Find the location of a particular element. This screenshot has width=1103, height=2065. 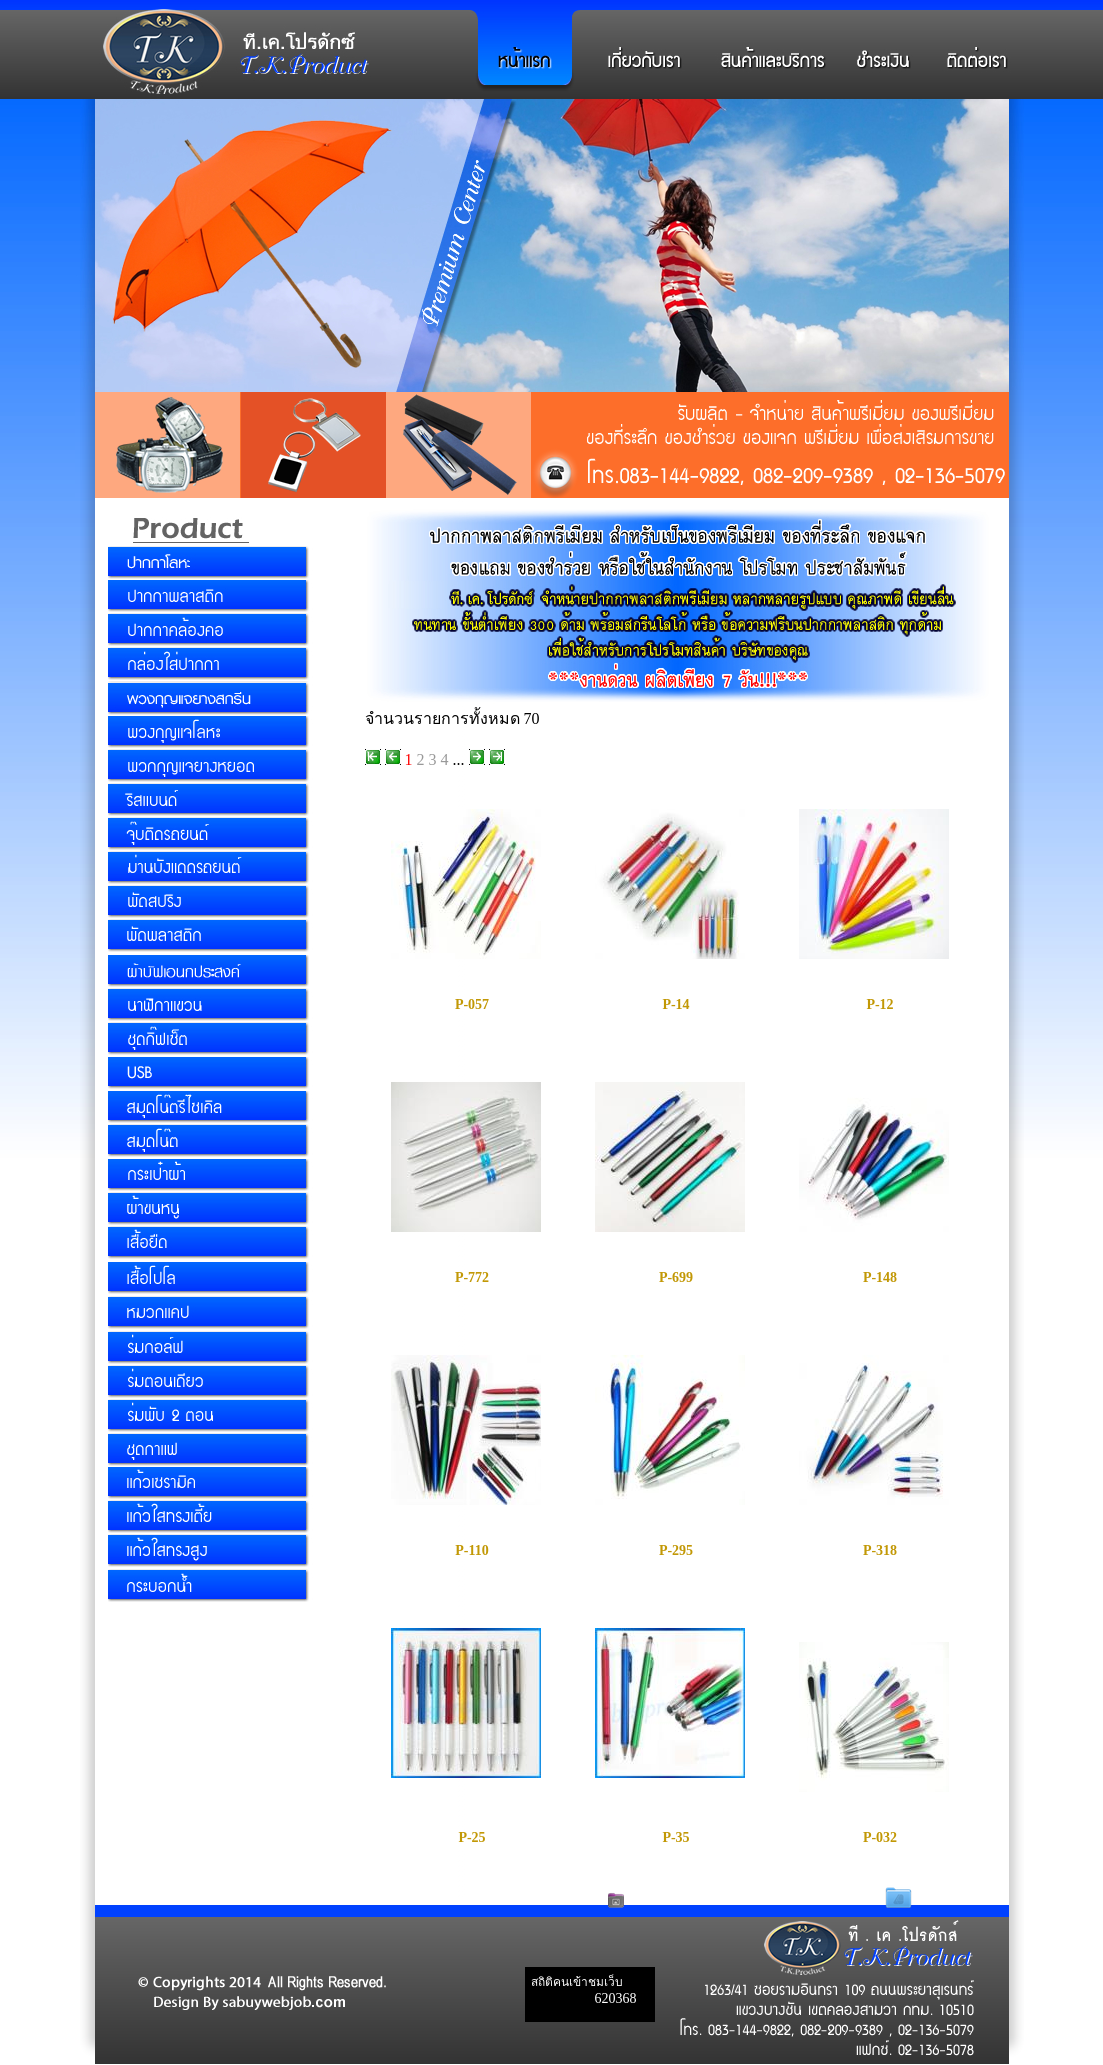

open Affinity Designer project files folder is located at coordinates (898, 1897).